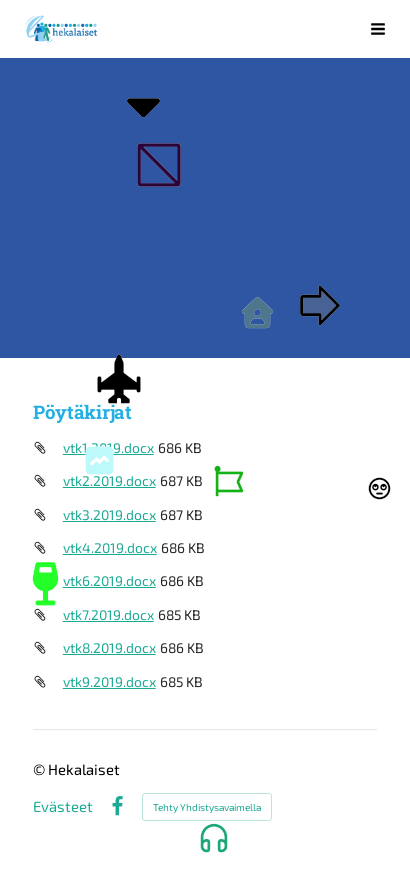 The image size is (410, 869). I want to click on listen to audio or music, so click(214, 839).